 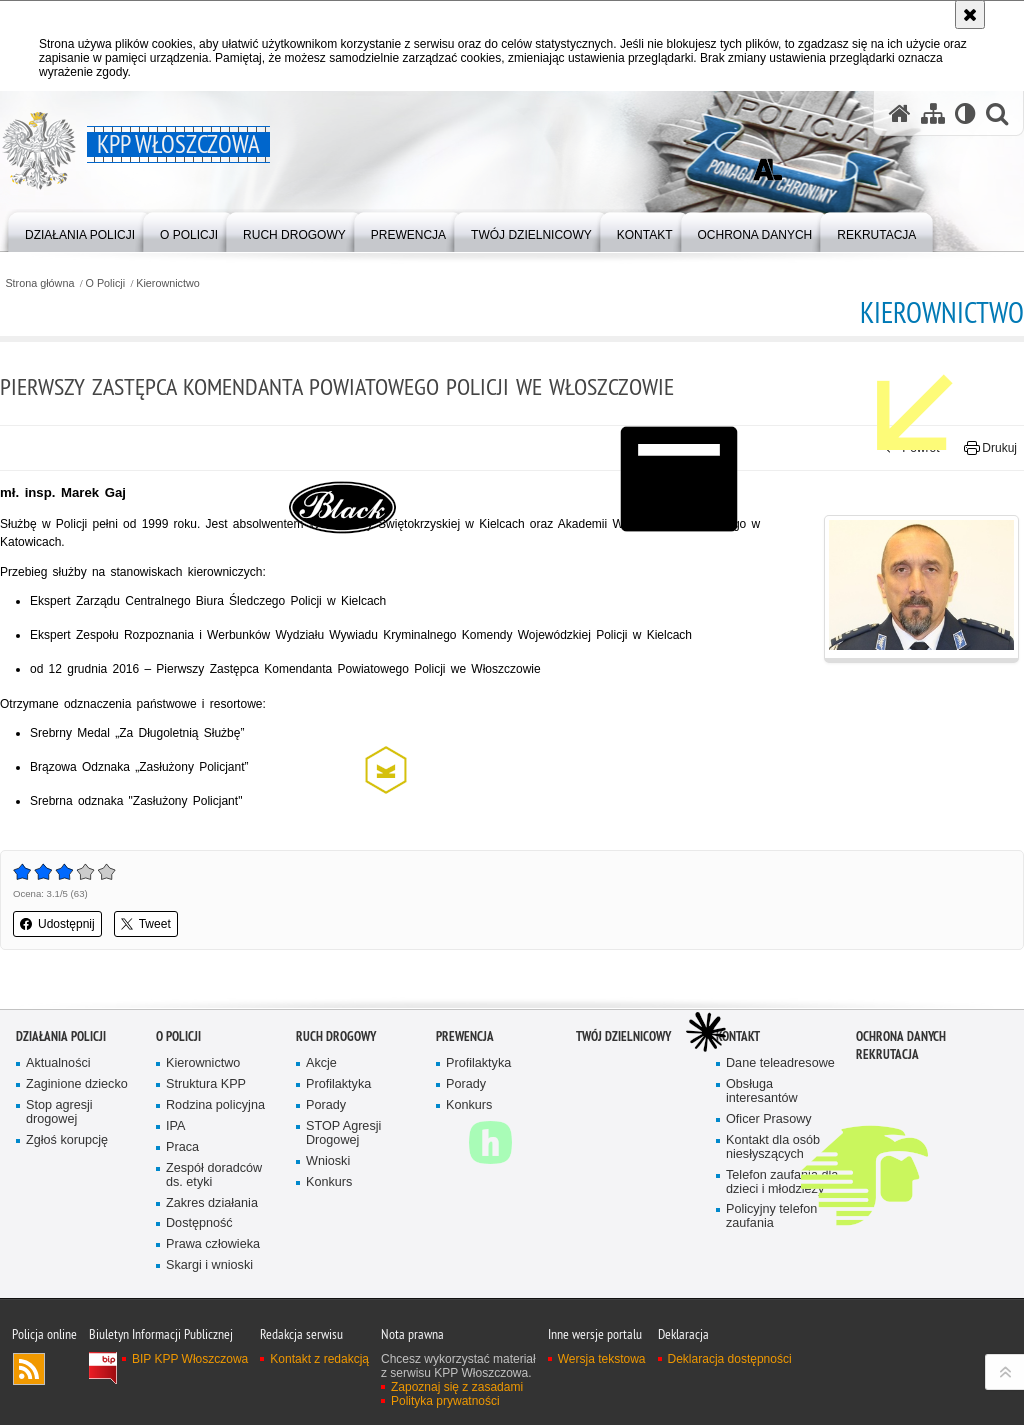 I want to click on black brand logo, so click(x=342, y=507).